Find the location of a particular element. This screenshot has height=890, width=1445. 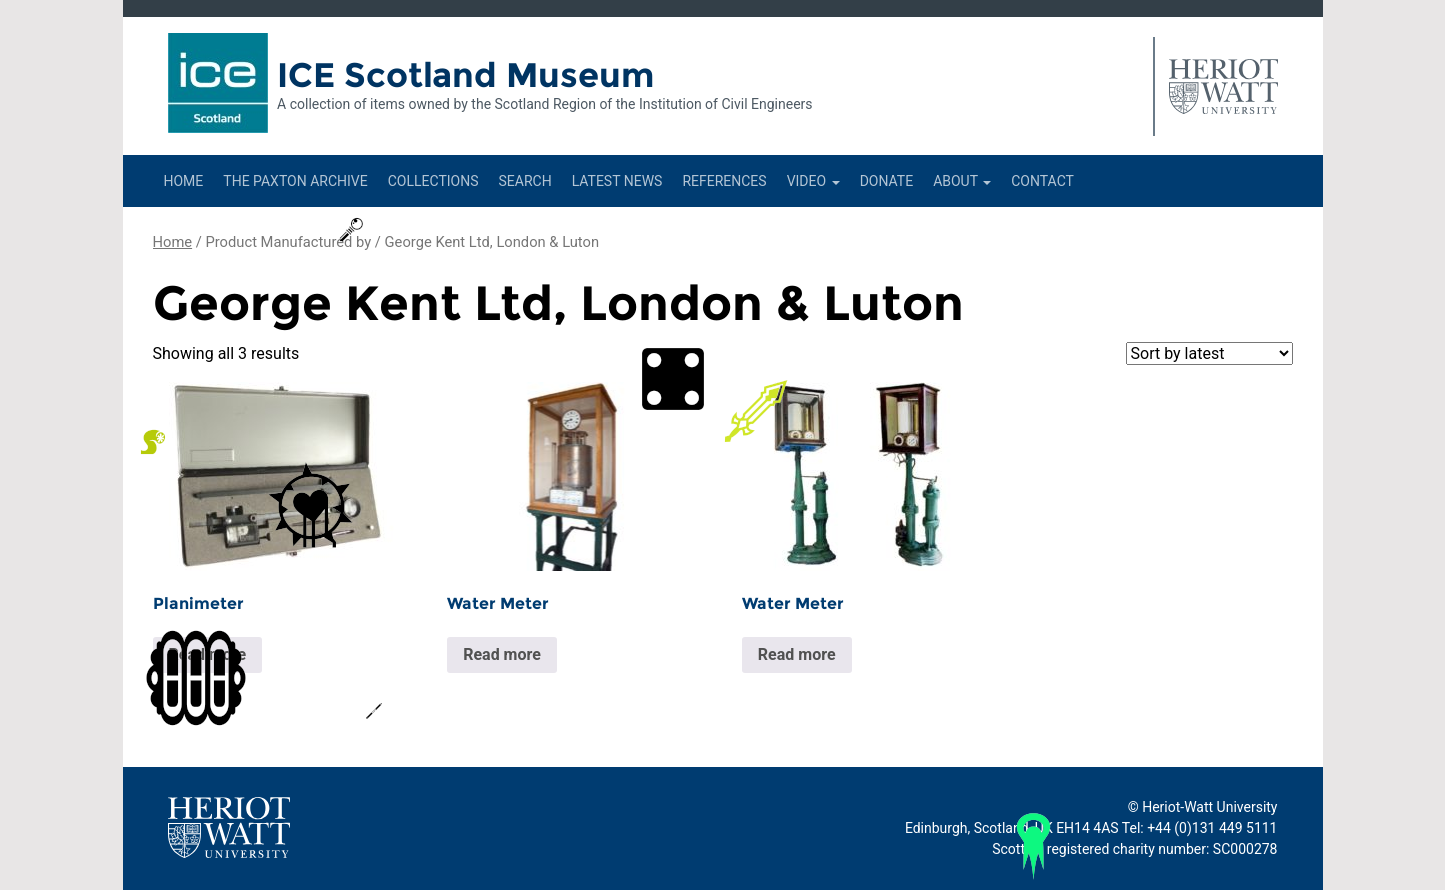

equip a legendary or rare weapon is located at coordinates (756, 411).